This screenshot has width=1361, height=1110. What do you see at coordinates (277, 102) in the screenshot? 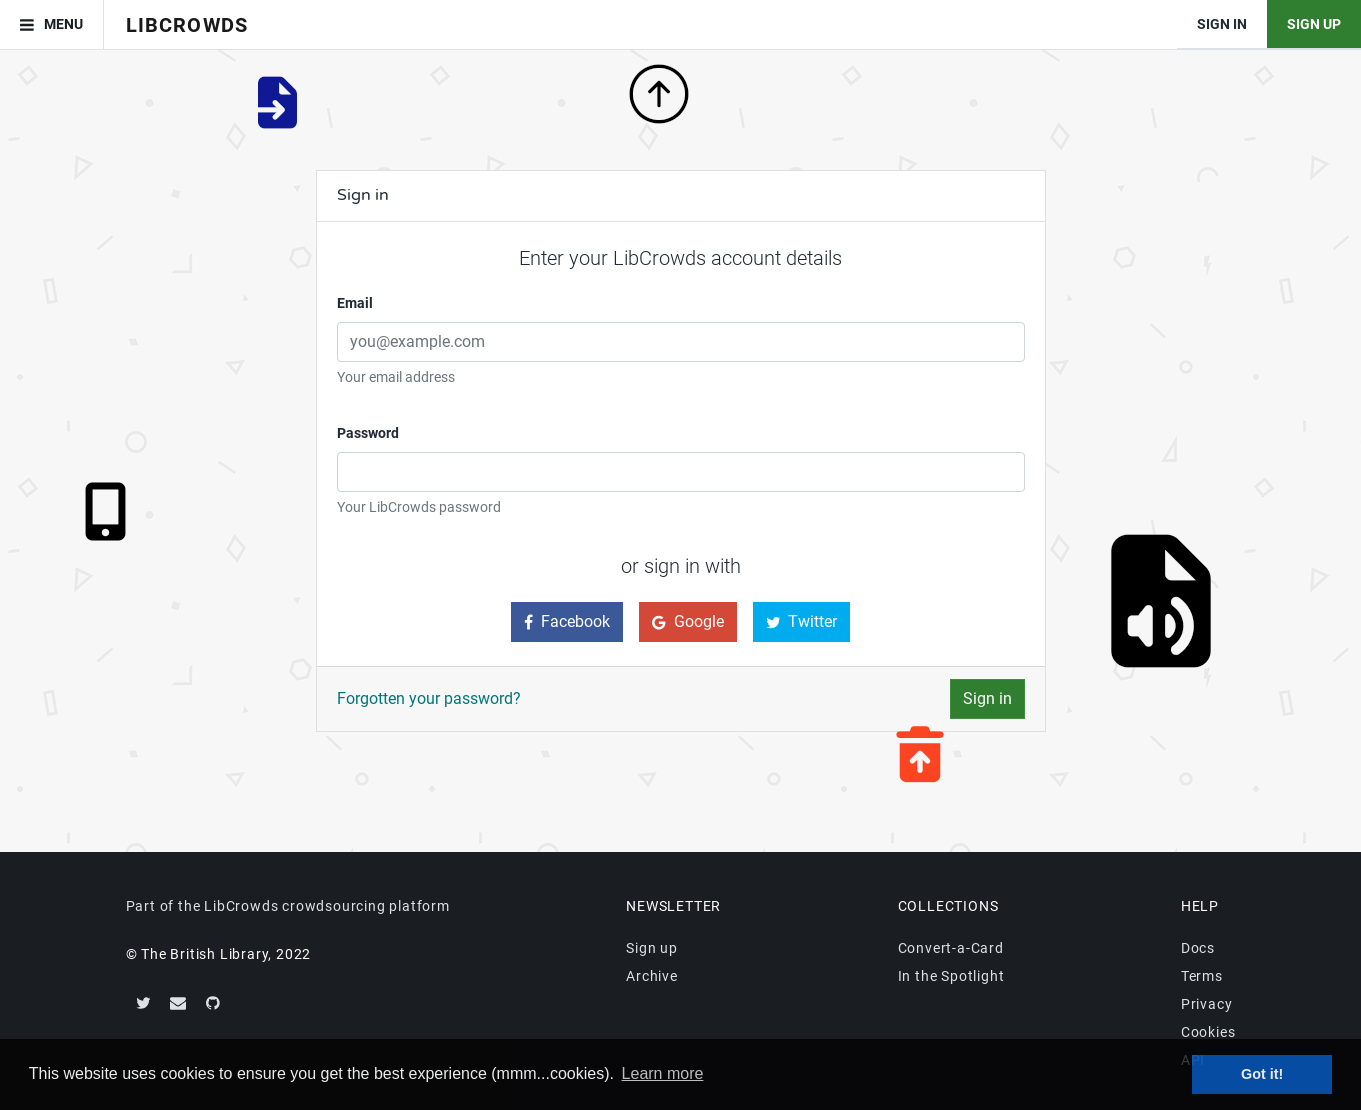
I see `import file or document` at bounding box center [277, 102].